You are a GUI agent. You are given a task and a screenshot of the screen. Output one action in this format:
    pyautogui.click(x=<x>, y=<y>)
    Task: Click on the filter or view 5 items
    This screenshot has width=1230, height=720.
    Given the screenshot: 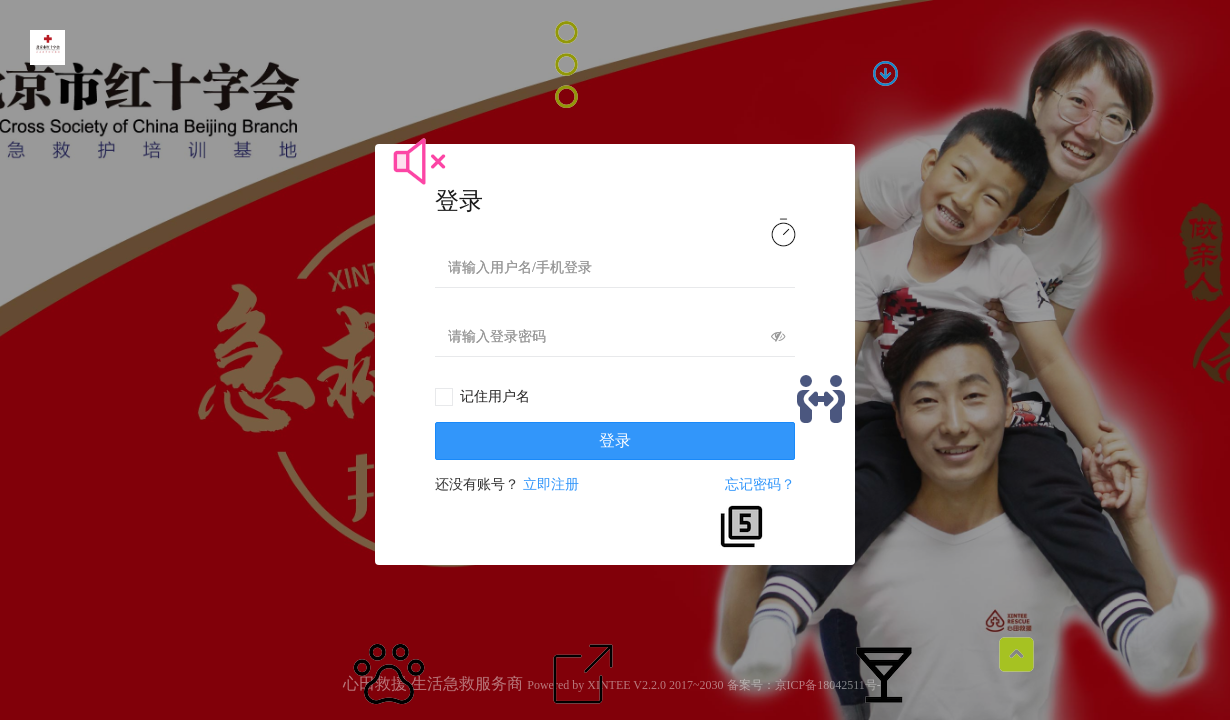 What is the action you would take?
    pyautogui.click(x=741, y=526)
    